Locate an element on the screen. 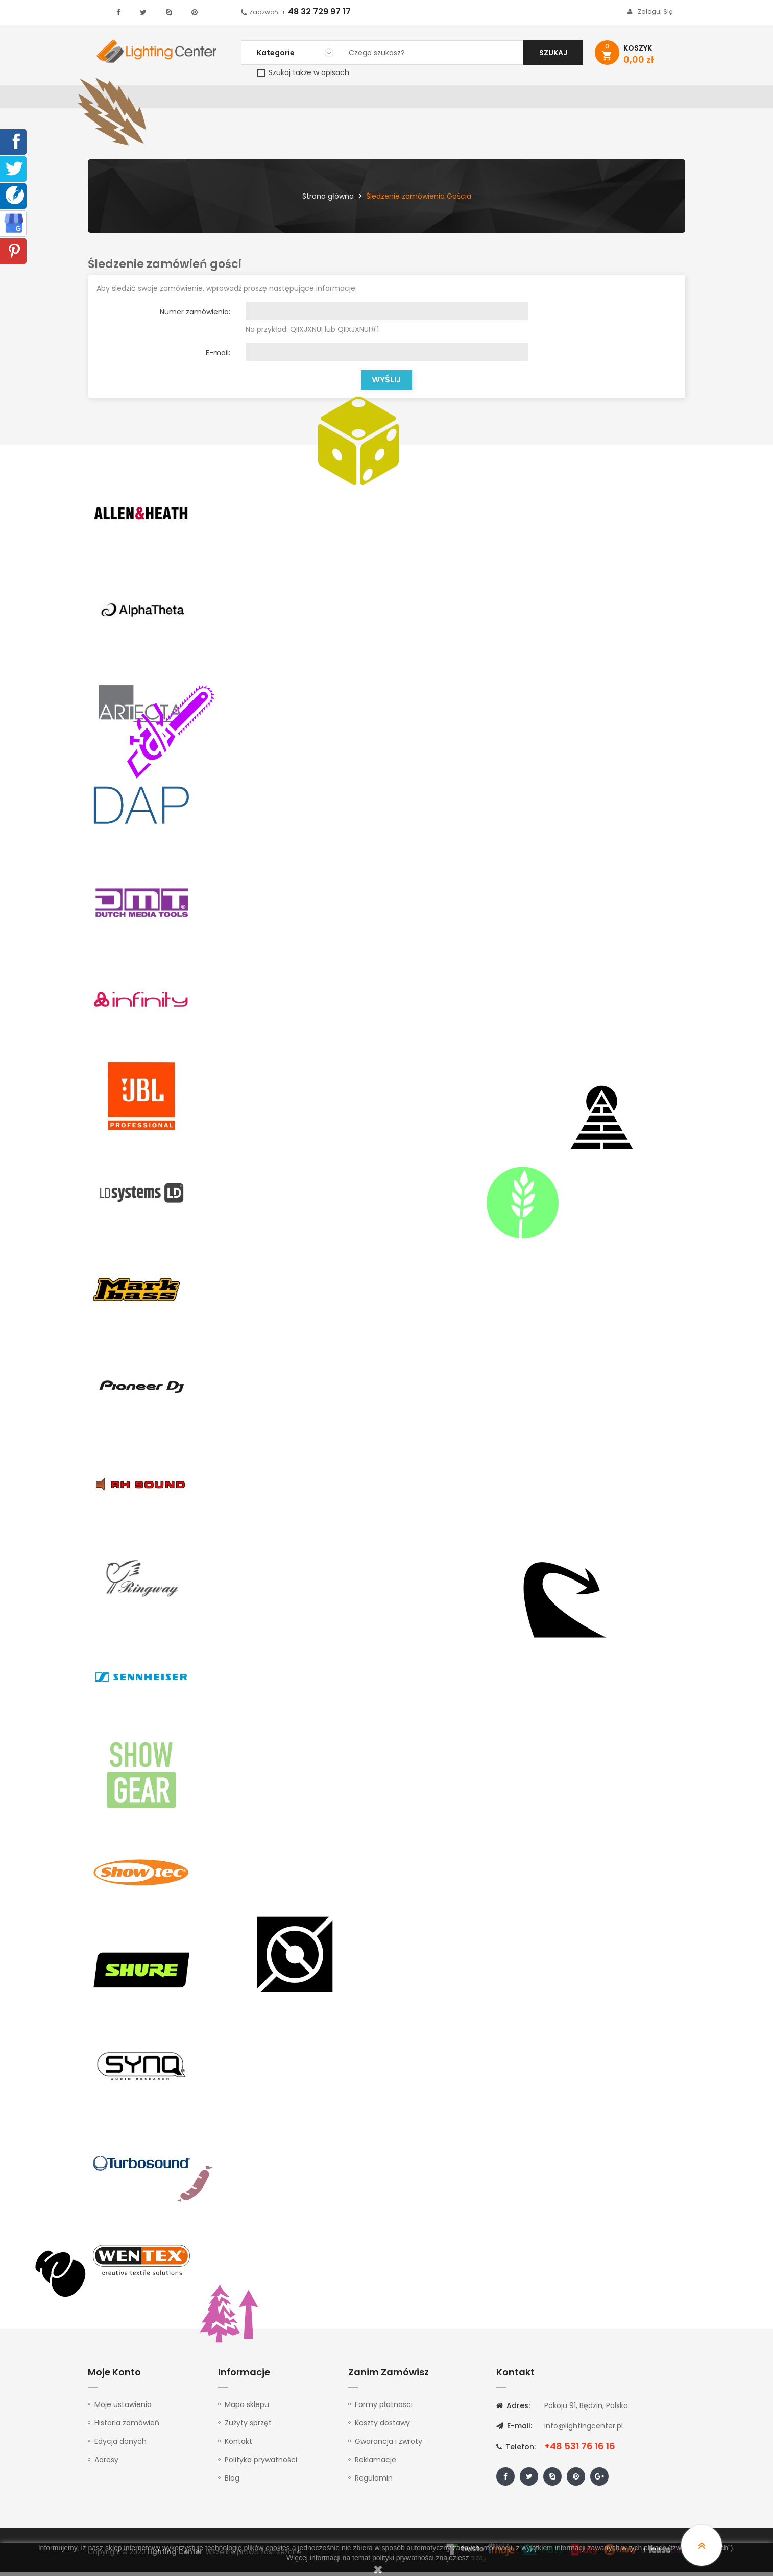  indicates oat or grain ingredient is located at coordinates (522, 1202).